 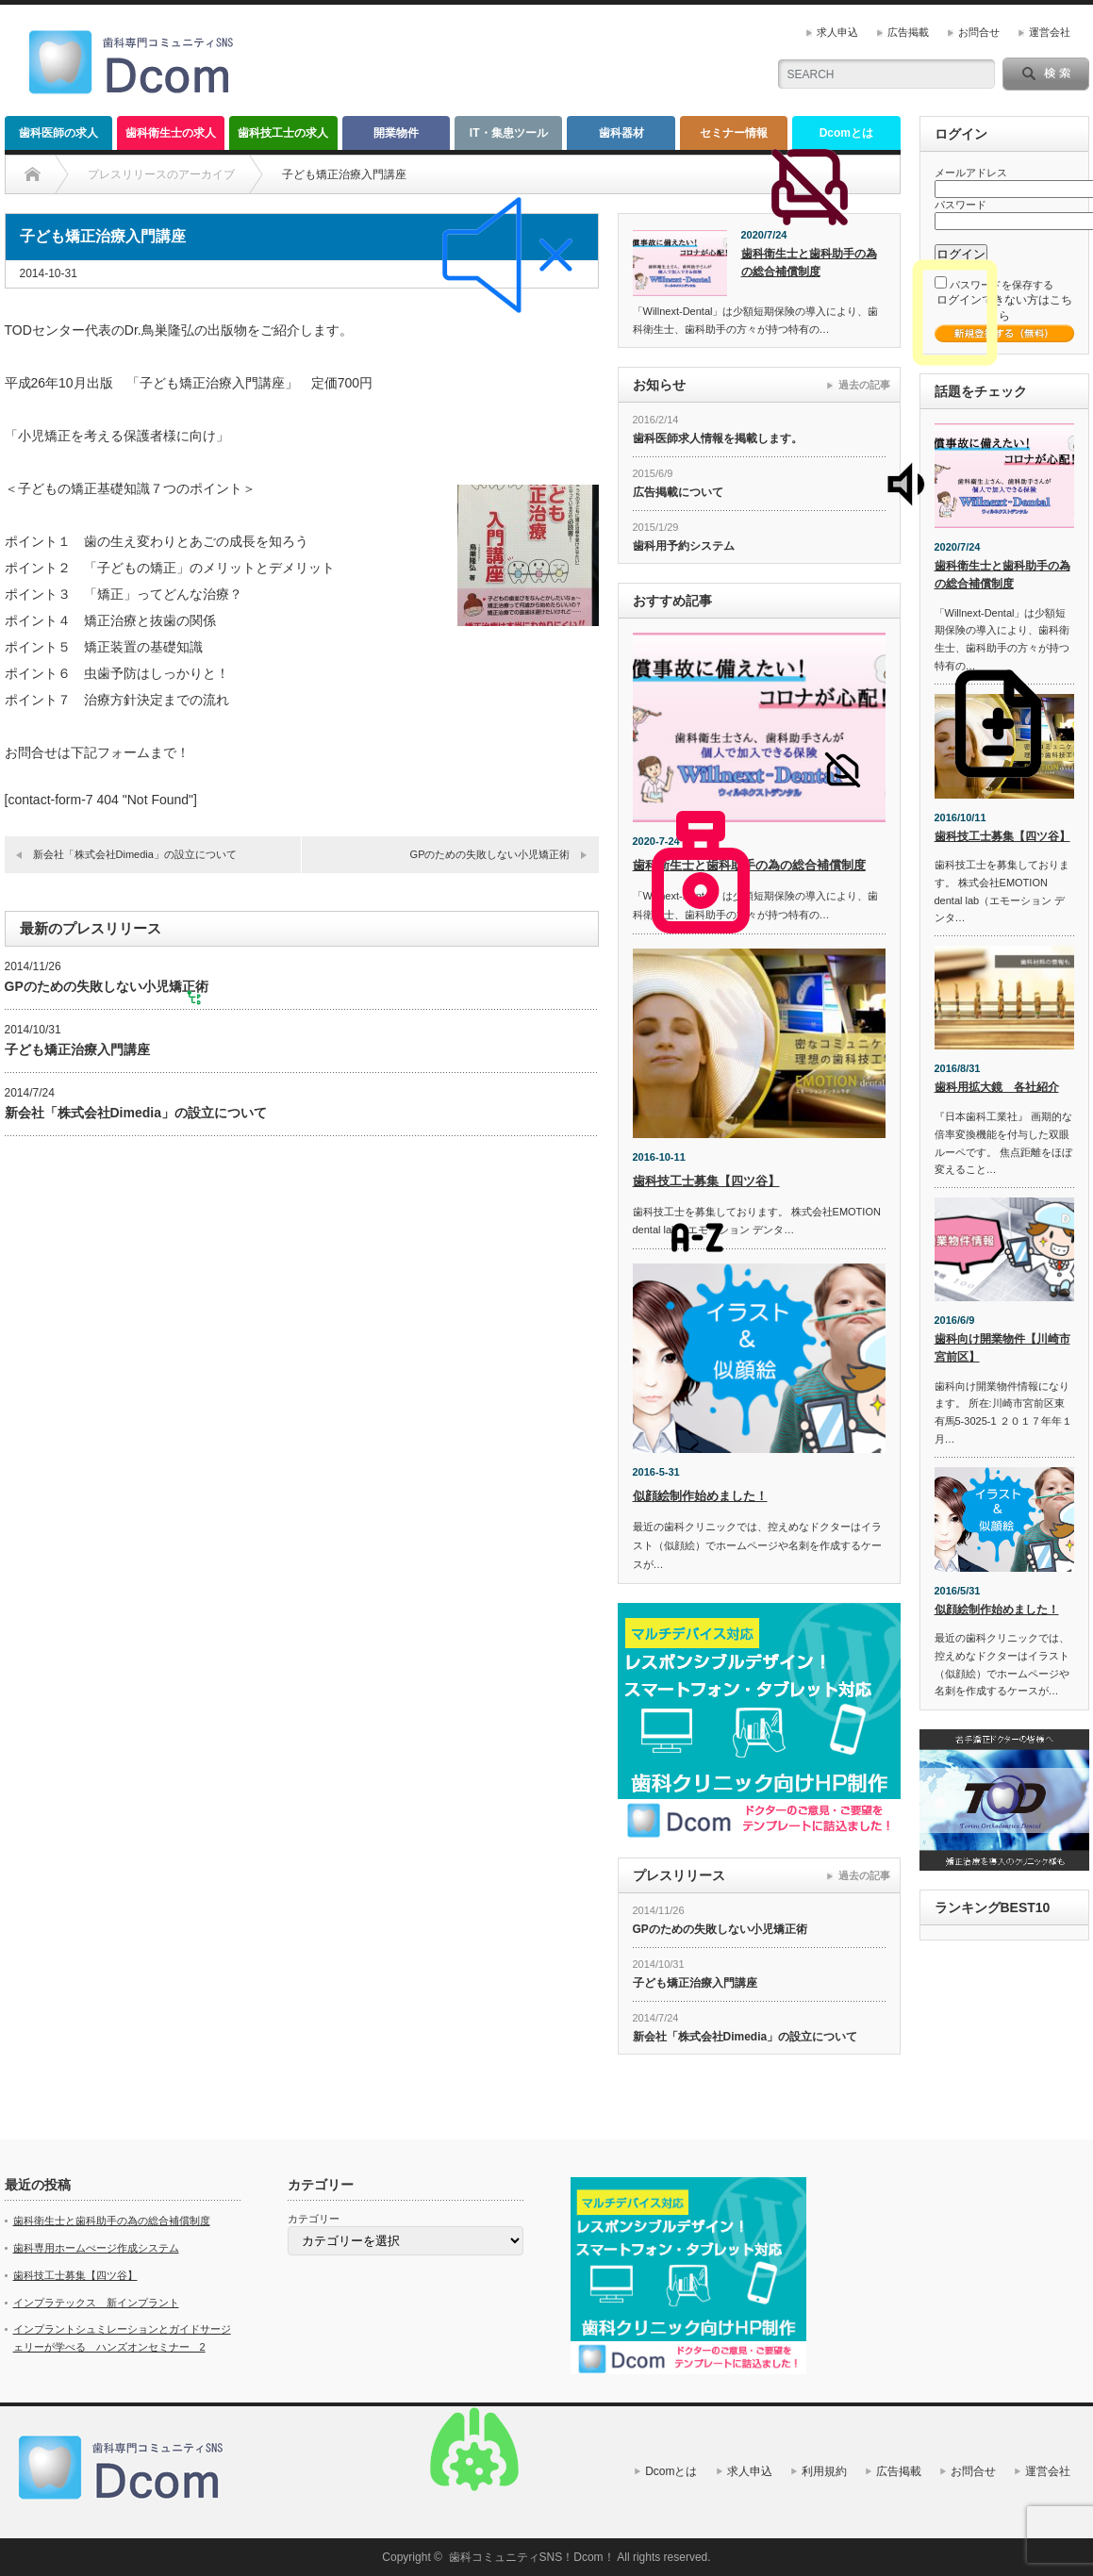 What do you see at coordinates (998, 723) in the screenshot?
I see `view file differences or changes` at bounding box center [998, 723].